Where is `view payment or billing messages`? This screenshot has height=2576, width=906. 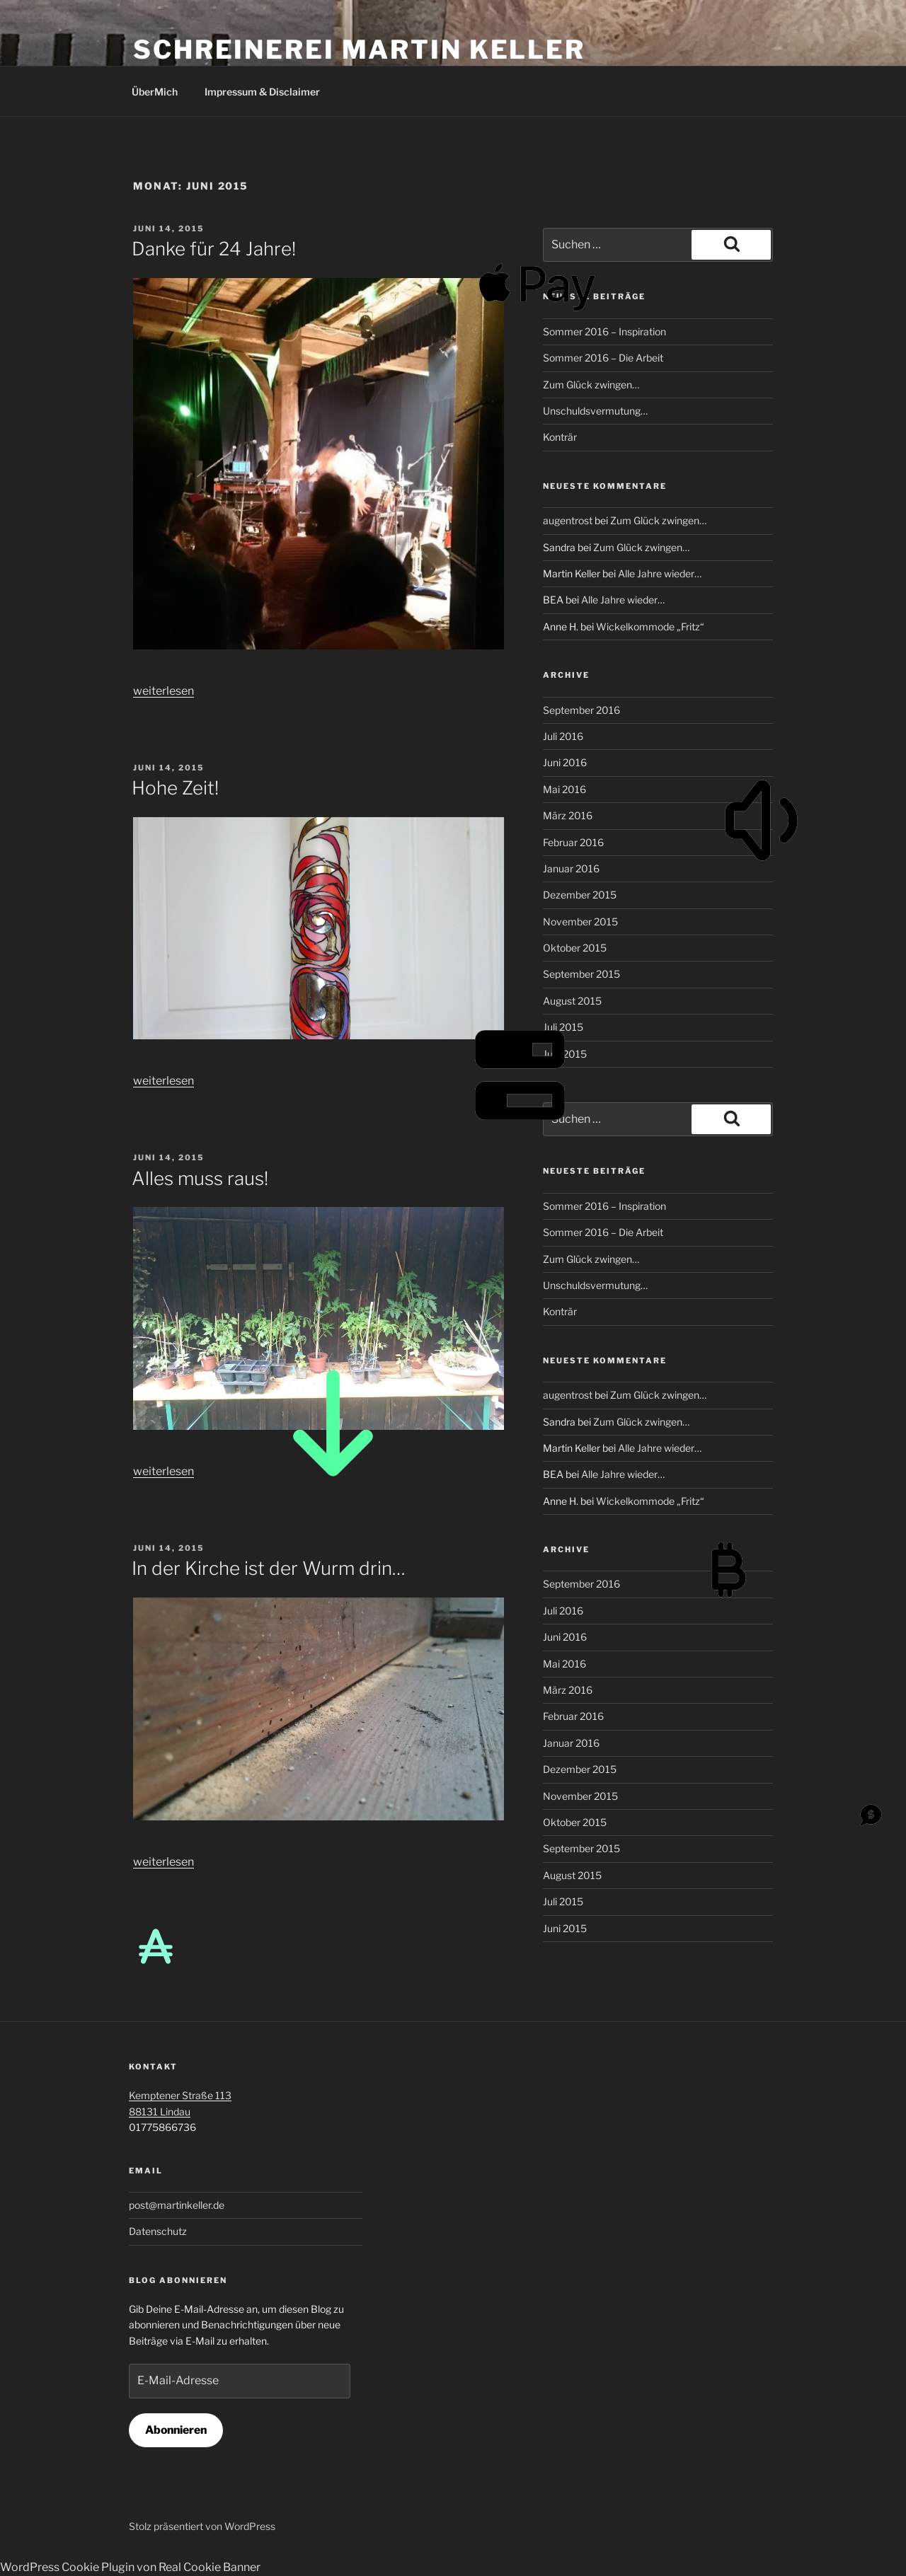 view payment or billing messages is located at coordinates (871, 1815).